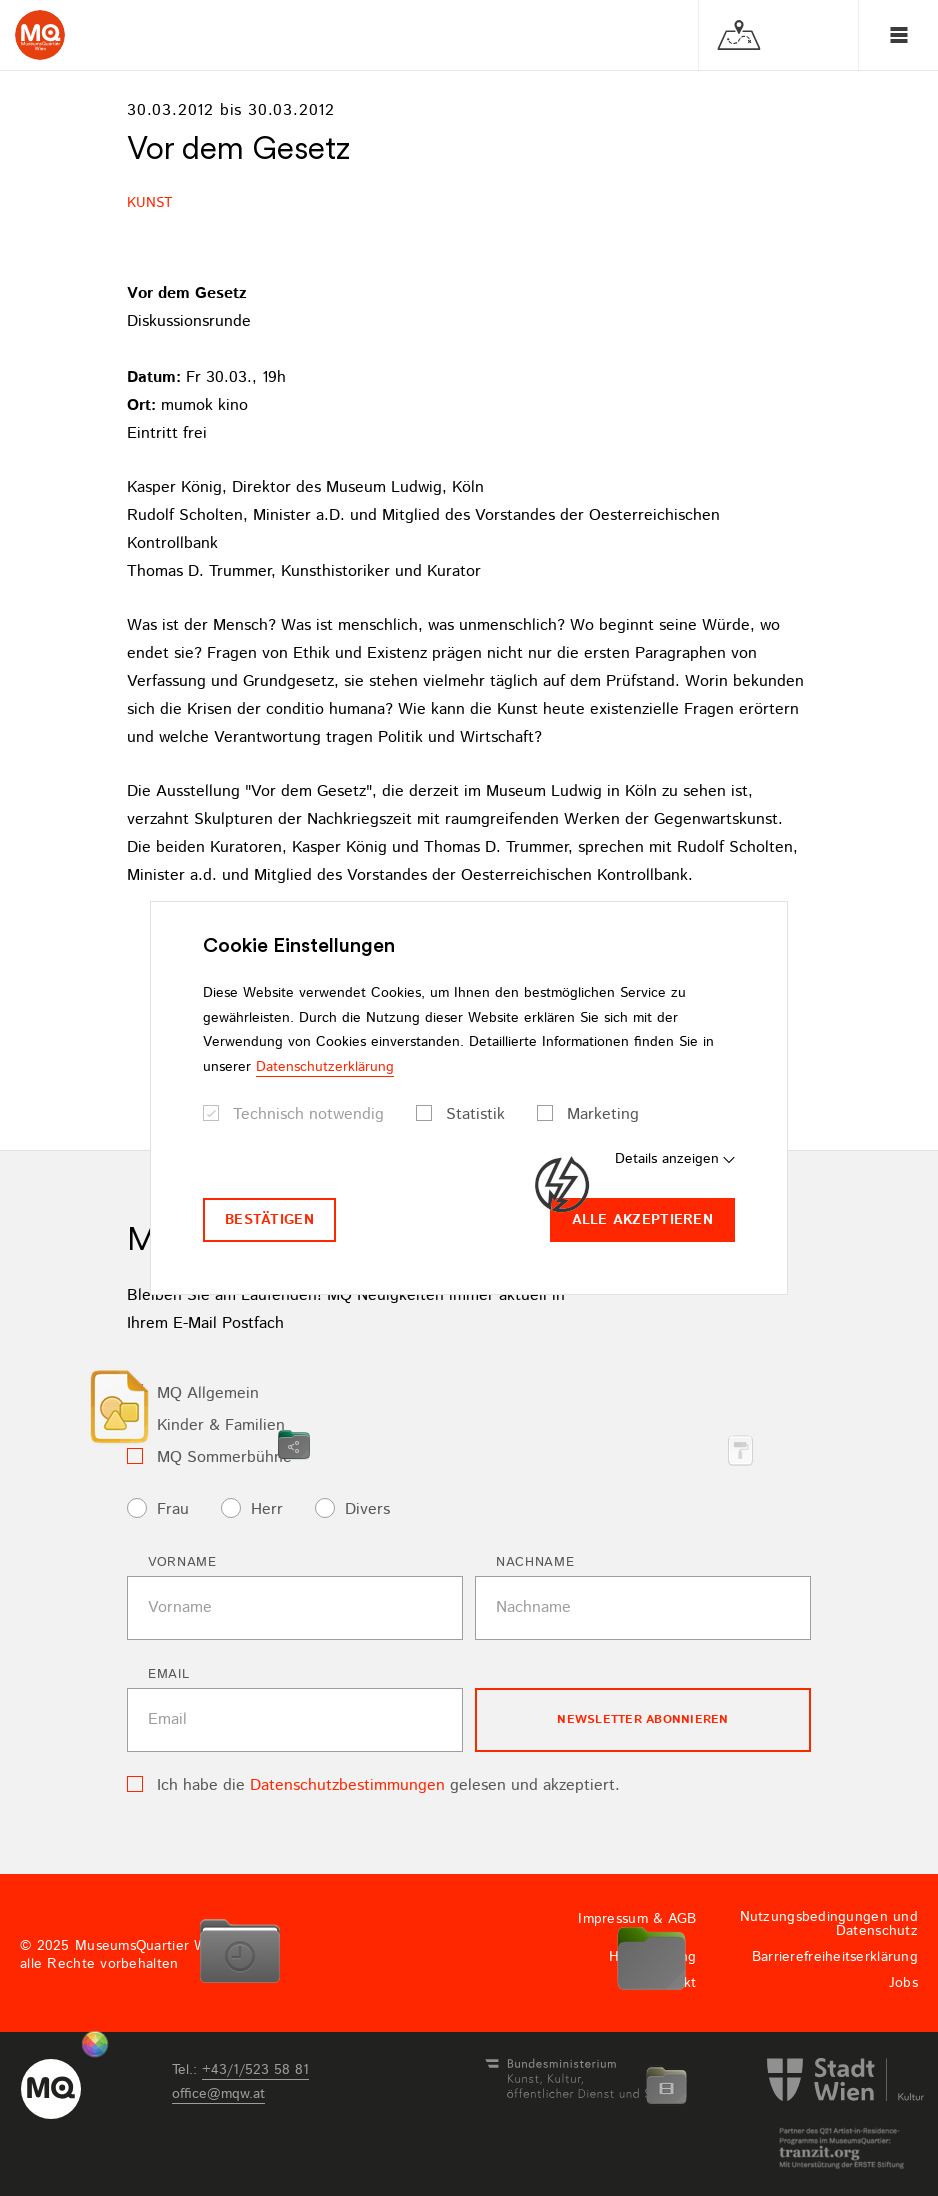  What do you see at coordinates (240, 1951) in the screenshot?
I see `access temporary files folder` at bounding box center [240, 1951].